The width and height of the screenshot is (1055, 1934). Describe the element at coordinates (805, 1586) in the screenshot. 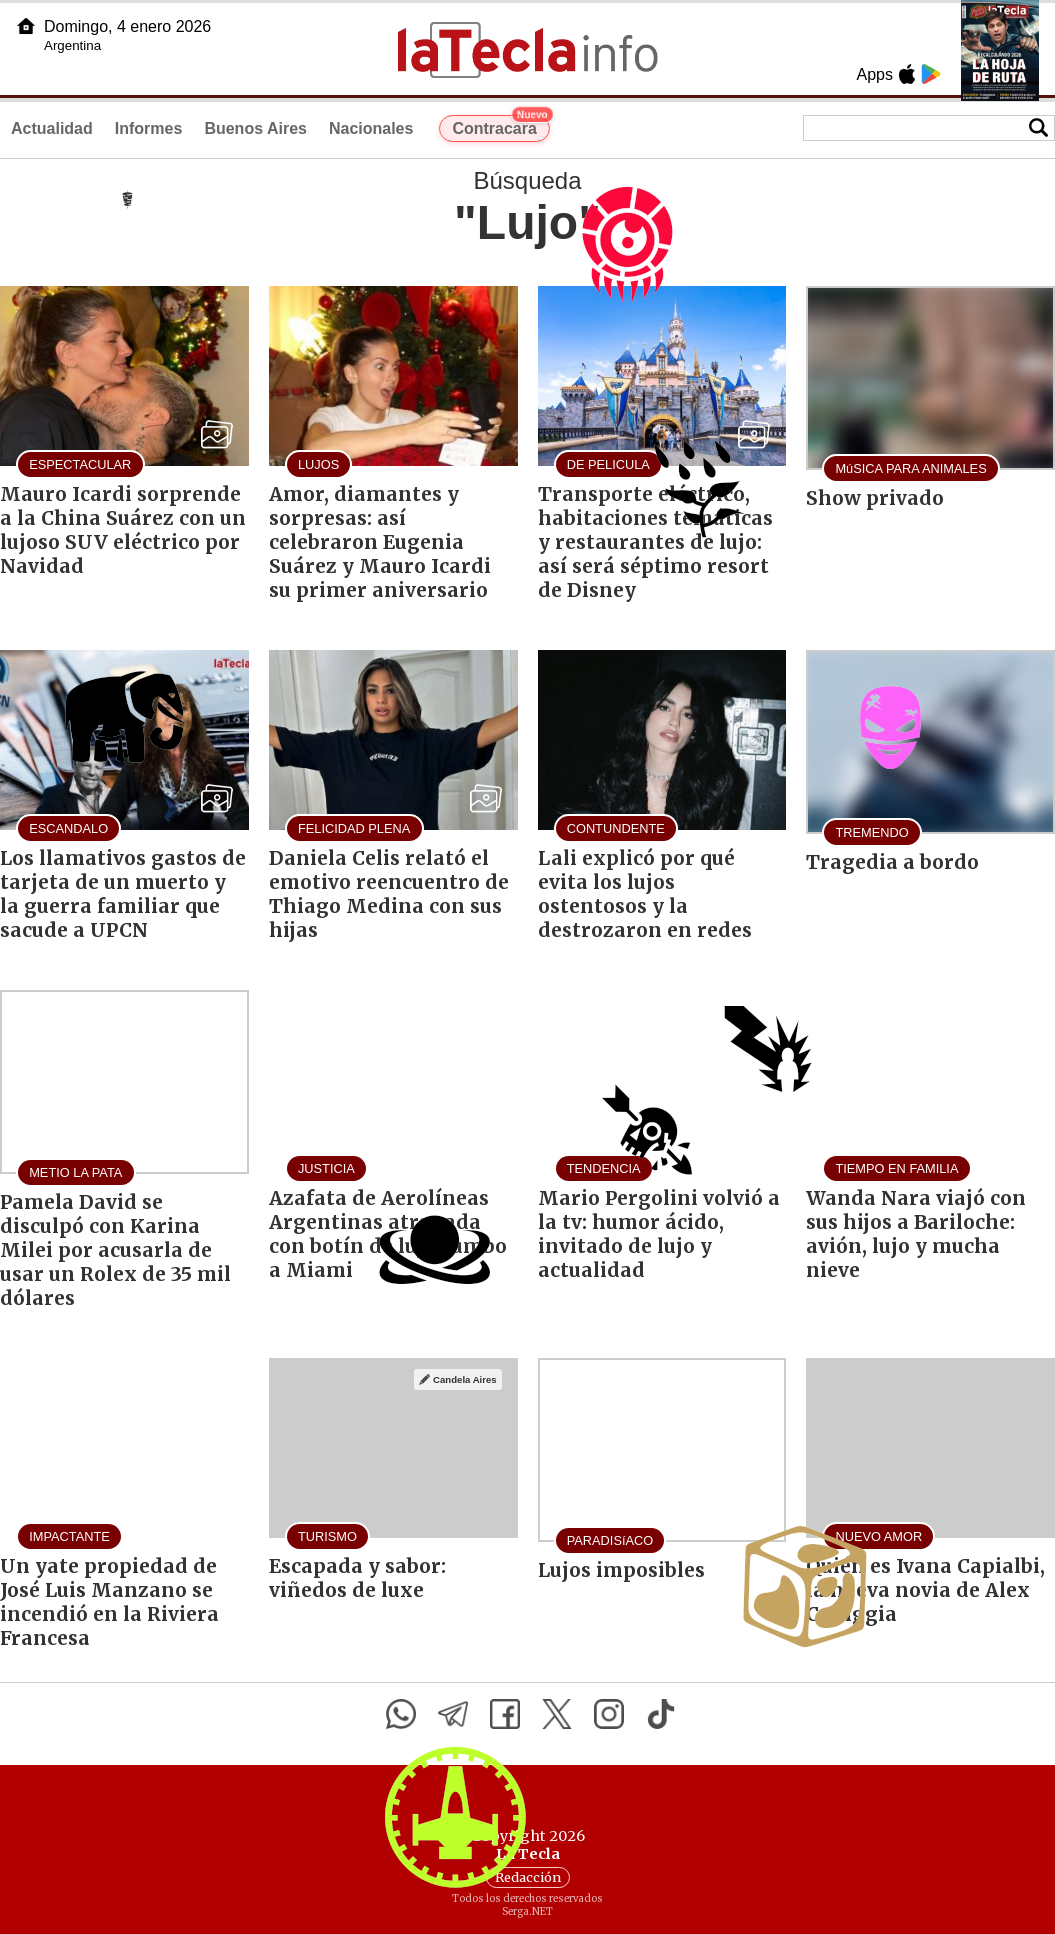

I see `indicates a frozen or cooling effect in gameplay` at that location.